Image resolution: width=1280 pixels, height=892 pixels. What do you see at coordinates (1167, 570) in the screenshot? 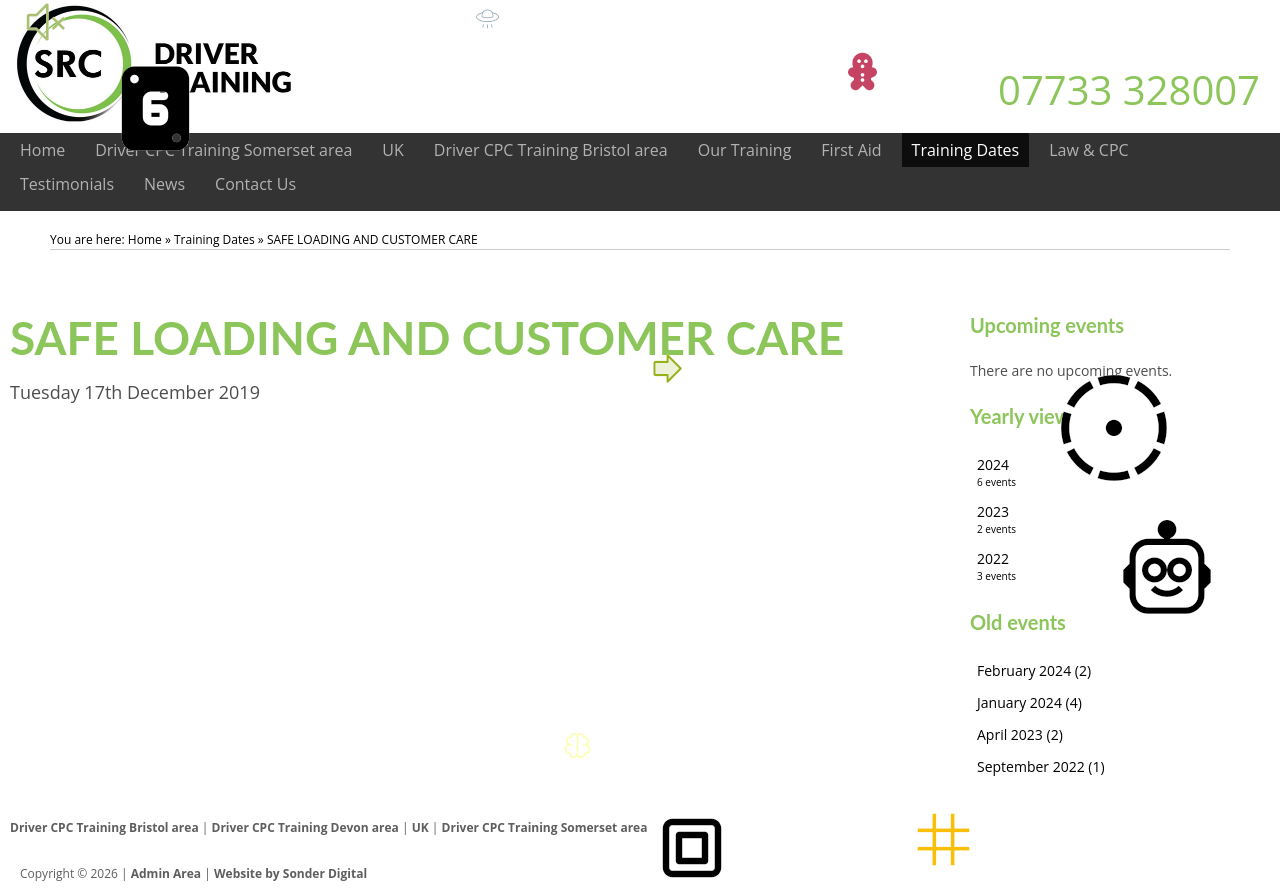
I see `access AI or chatbot assistant features` at bounding box center [1167, 570].